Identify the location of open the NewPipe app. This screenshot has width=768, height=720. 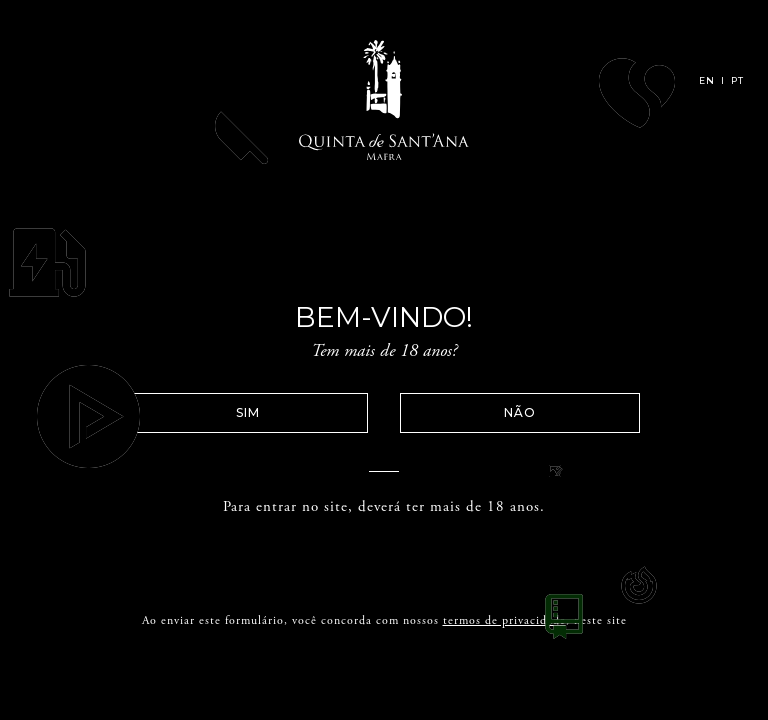
(88, 416).